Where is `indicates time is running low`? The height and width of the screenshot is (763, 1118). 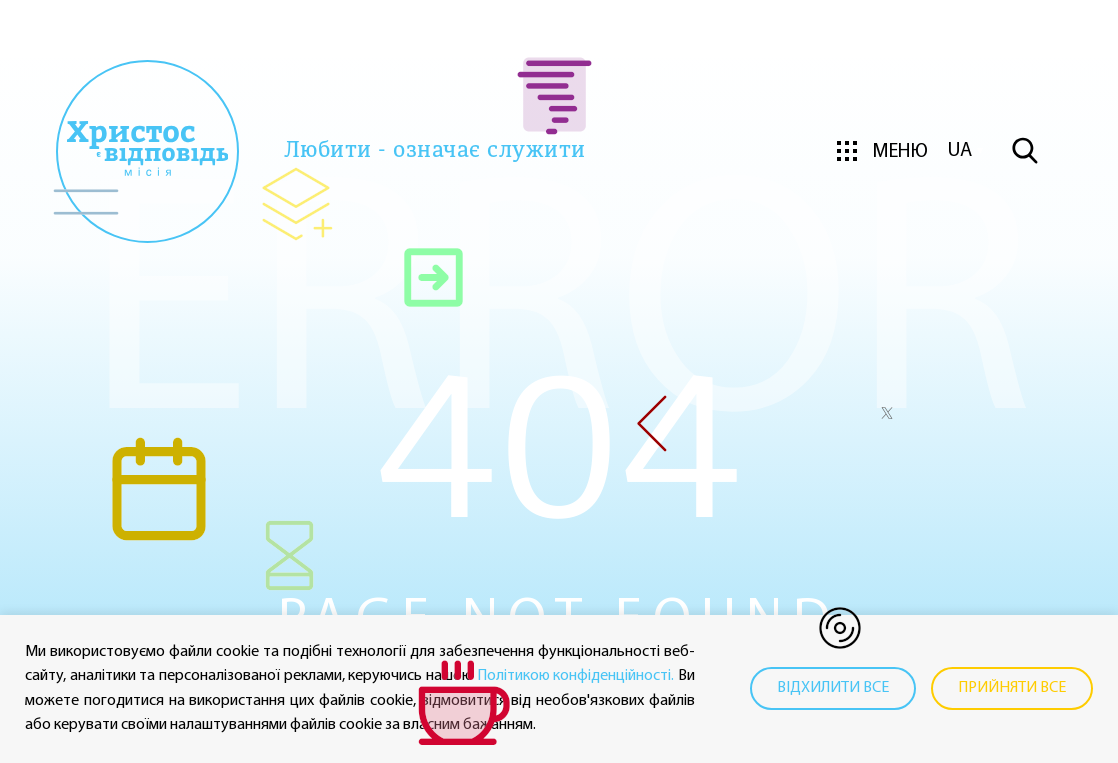 indicates time is running low is located at coordinates (289, 555).